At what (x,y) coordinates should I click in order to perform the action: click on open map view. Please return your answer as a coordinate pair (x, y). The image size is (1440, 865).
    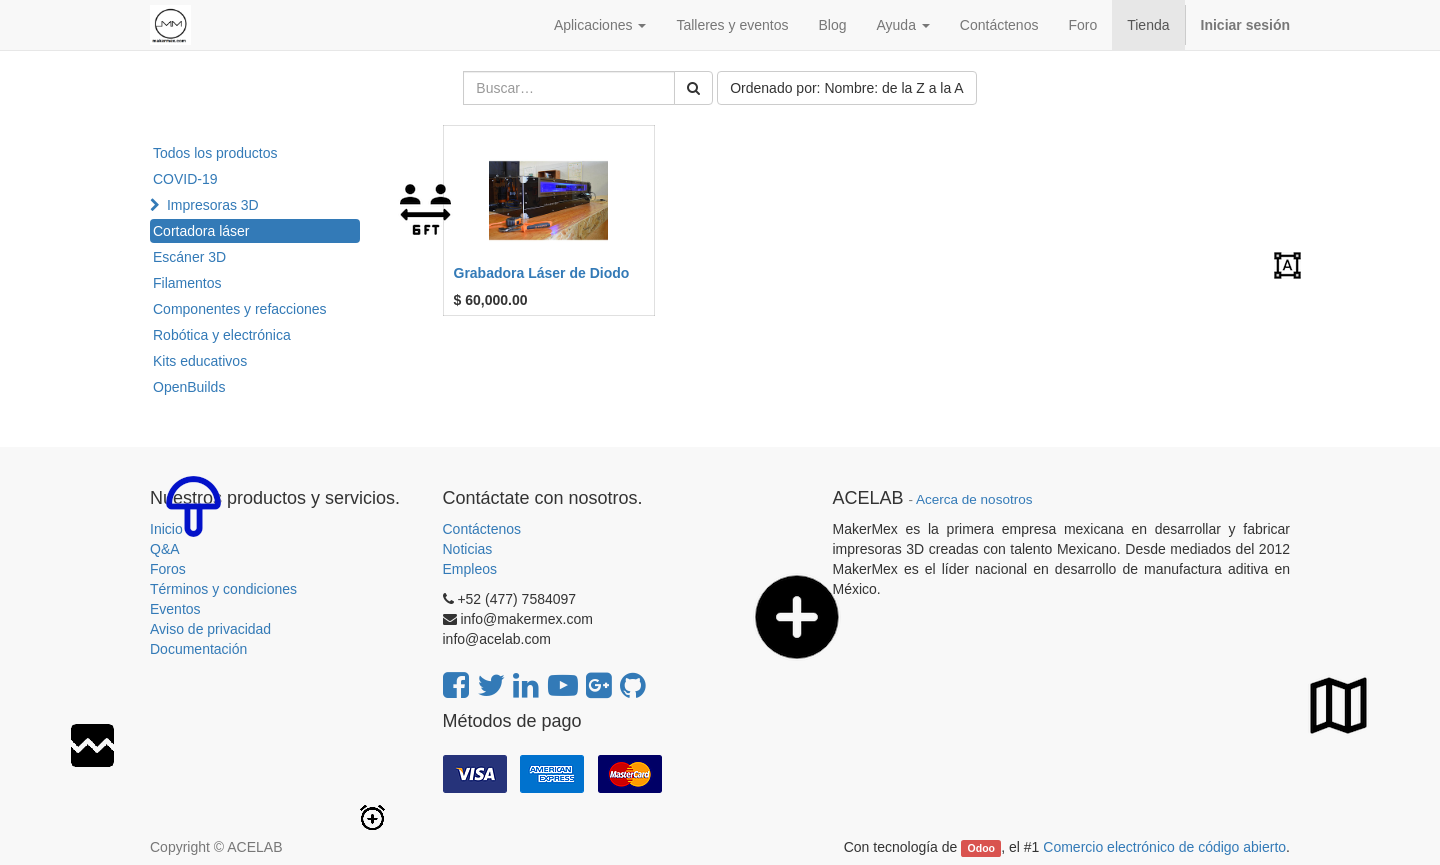
    Looking at the image, I should click on (1338, 705).